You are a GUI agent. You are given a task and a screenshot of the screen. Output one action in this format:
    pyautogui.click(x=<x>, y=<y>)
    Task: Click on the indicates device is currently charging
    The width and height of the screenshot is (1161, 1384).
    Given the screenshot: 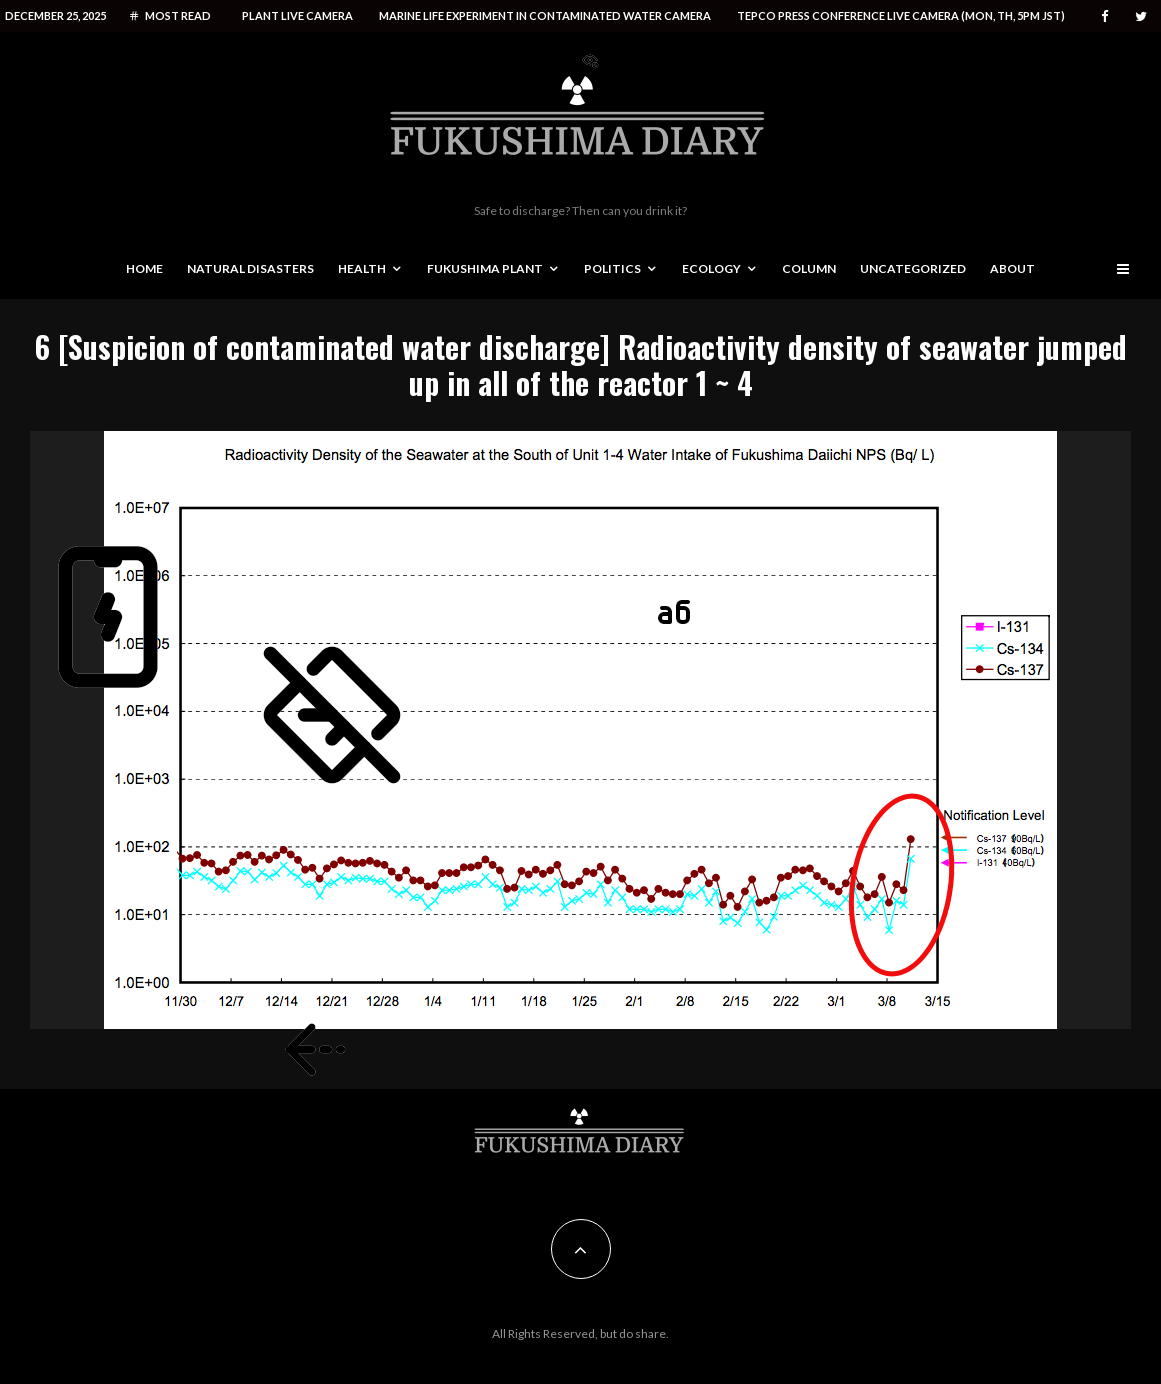 What is the action you would take?
    pyautogui.click(x=108, y=617)
    